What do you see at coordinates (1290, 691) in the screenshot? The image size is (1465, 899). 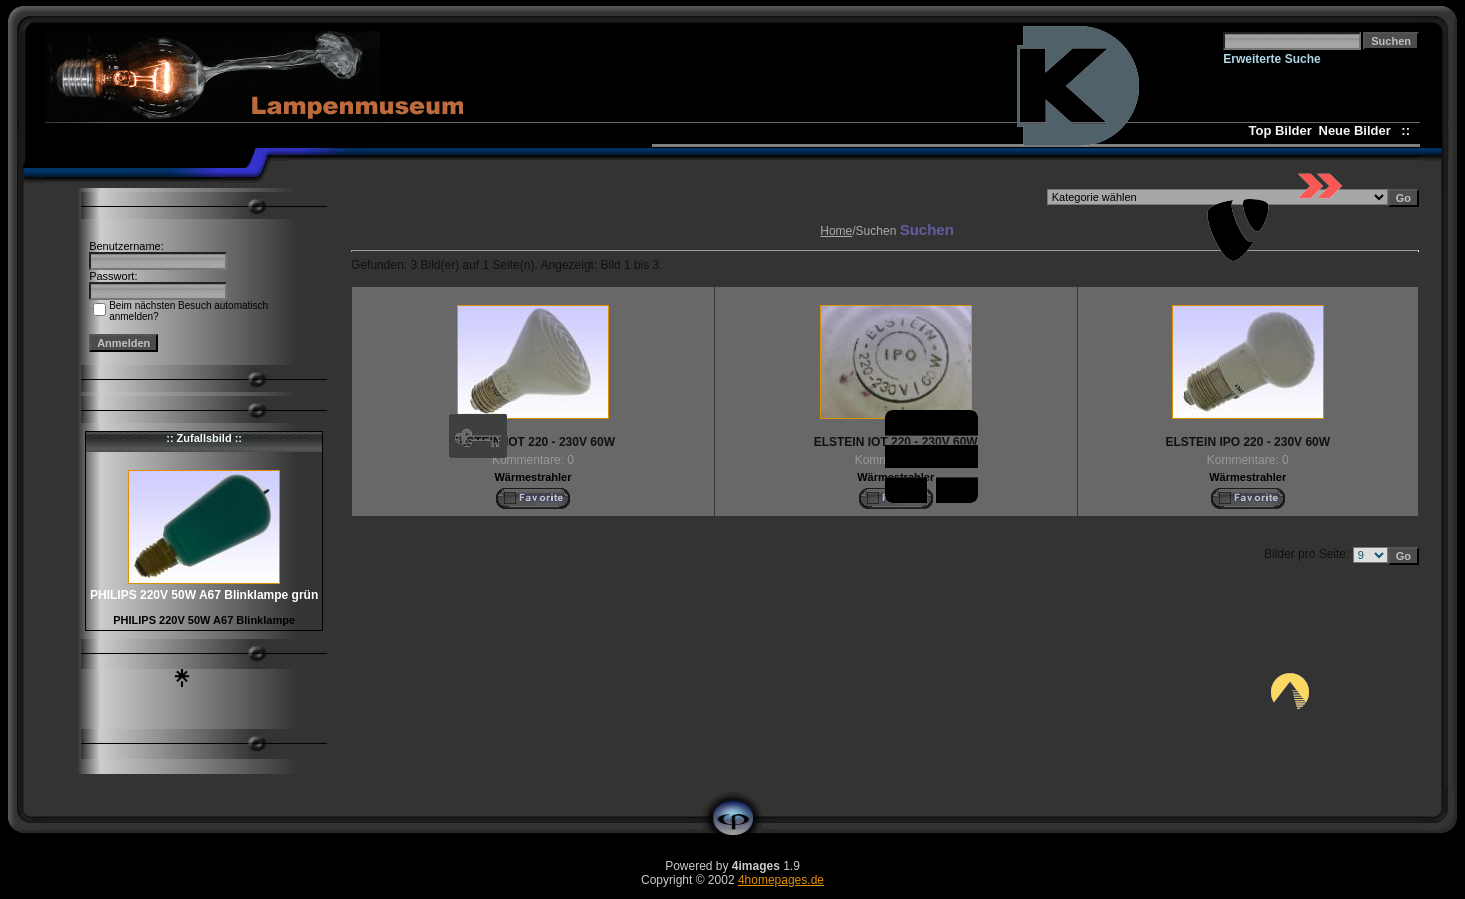 I see `link to Codeberg repository` at bounding box center [1290, 691].